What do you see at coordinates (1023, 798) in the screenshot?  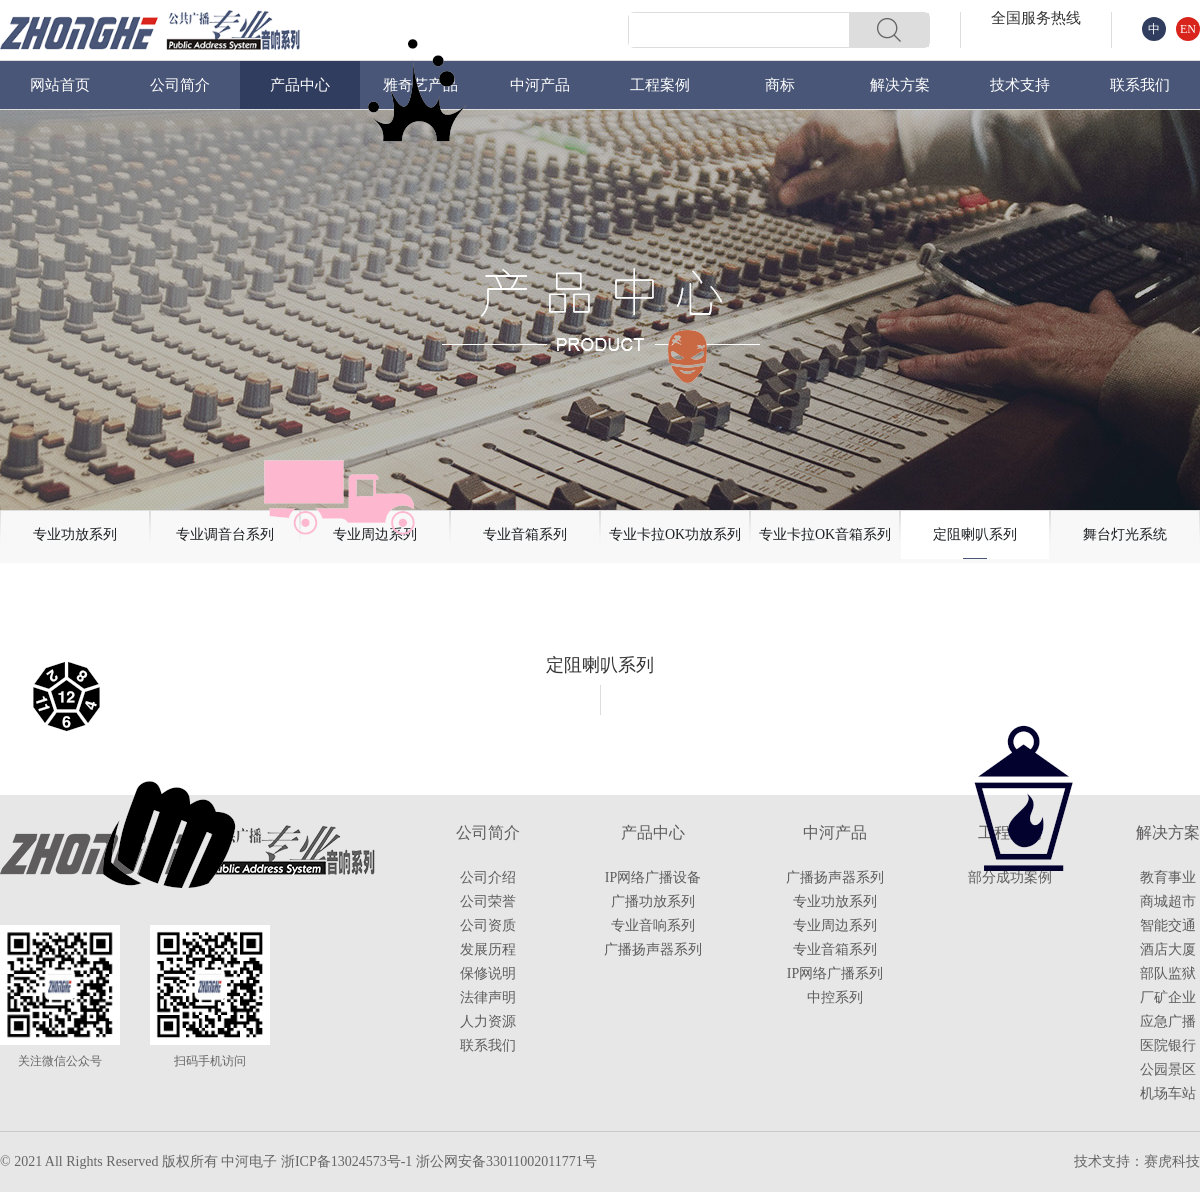 I see `toggle lantern or light source on/off` at bounding box center [1023, 798].